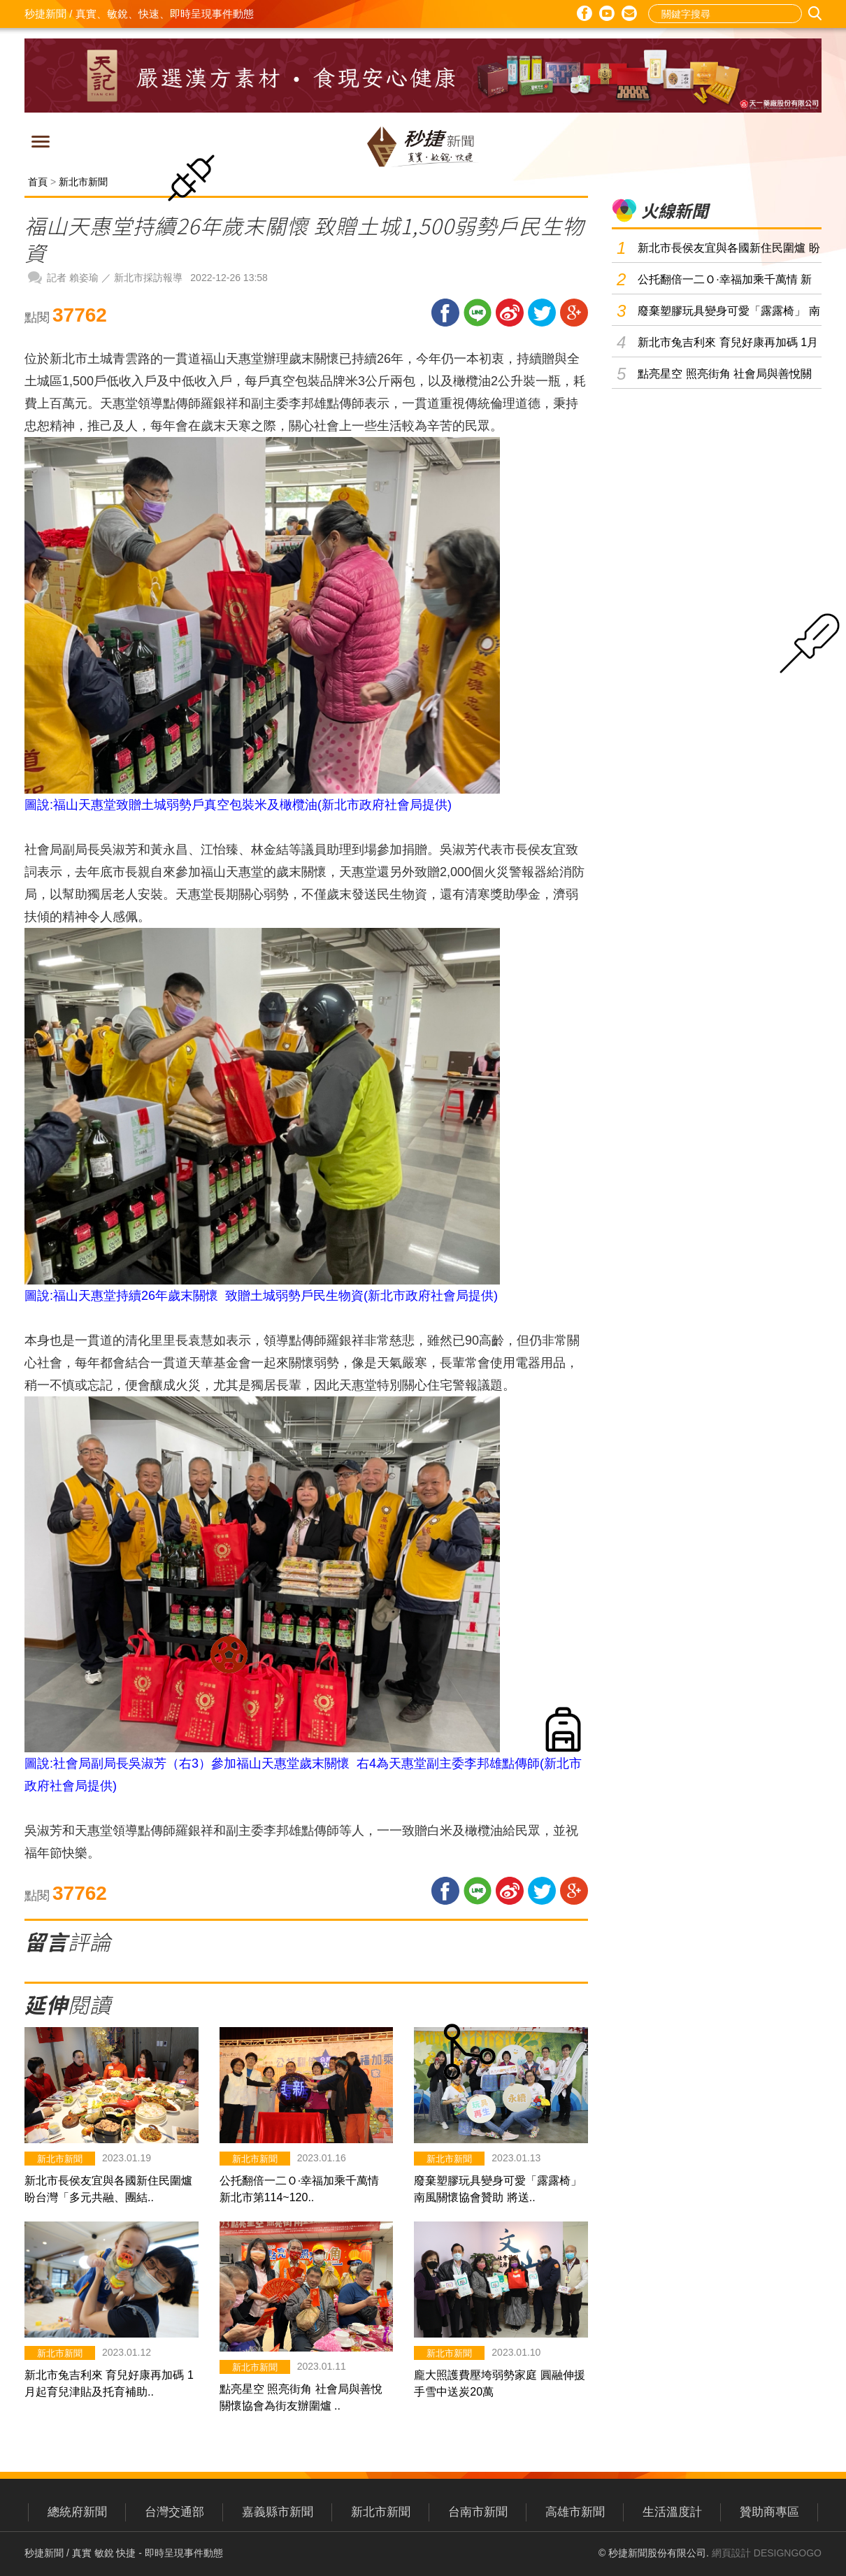  I want to click on access settings or configuration options, so click(810, 643).